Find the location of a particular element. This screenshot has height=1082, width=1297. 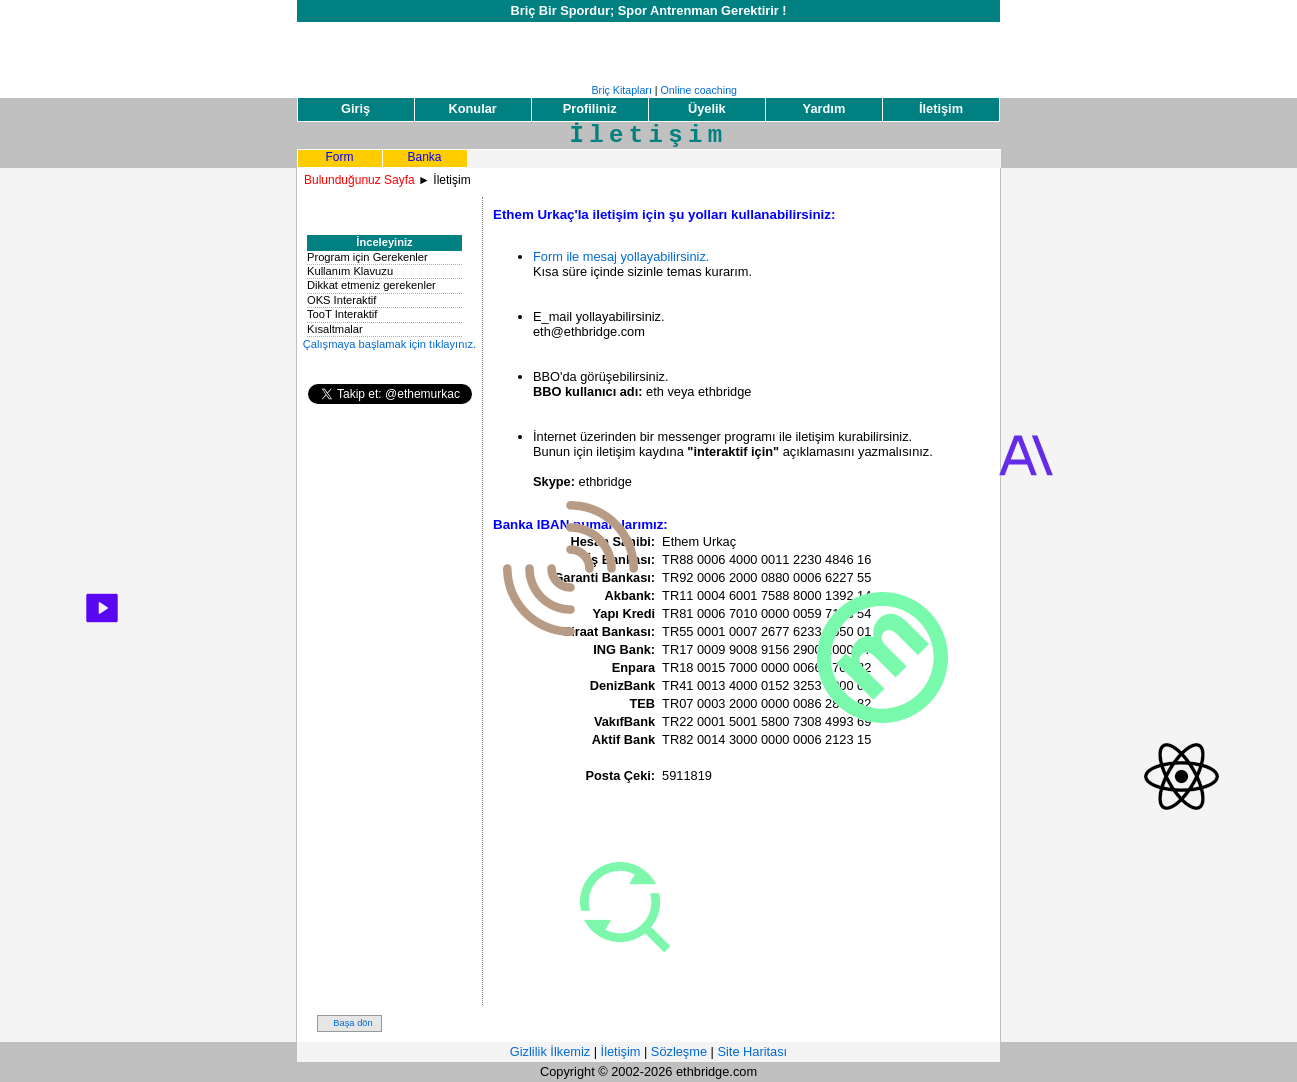

find and replace text in a document is located at coordinates (624, 906).